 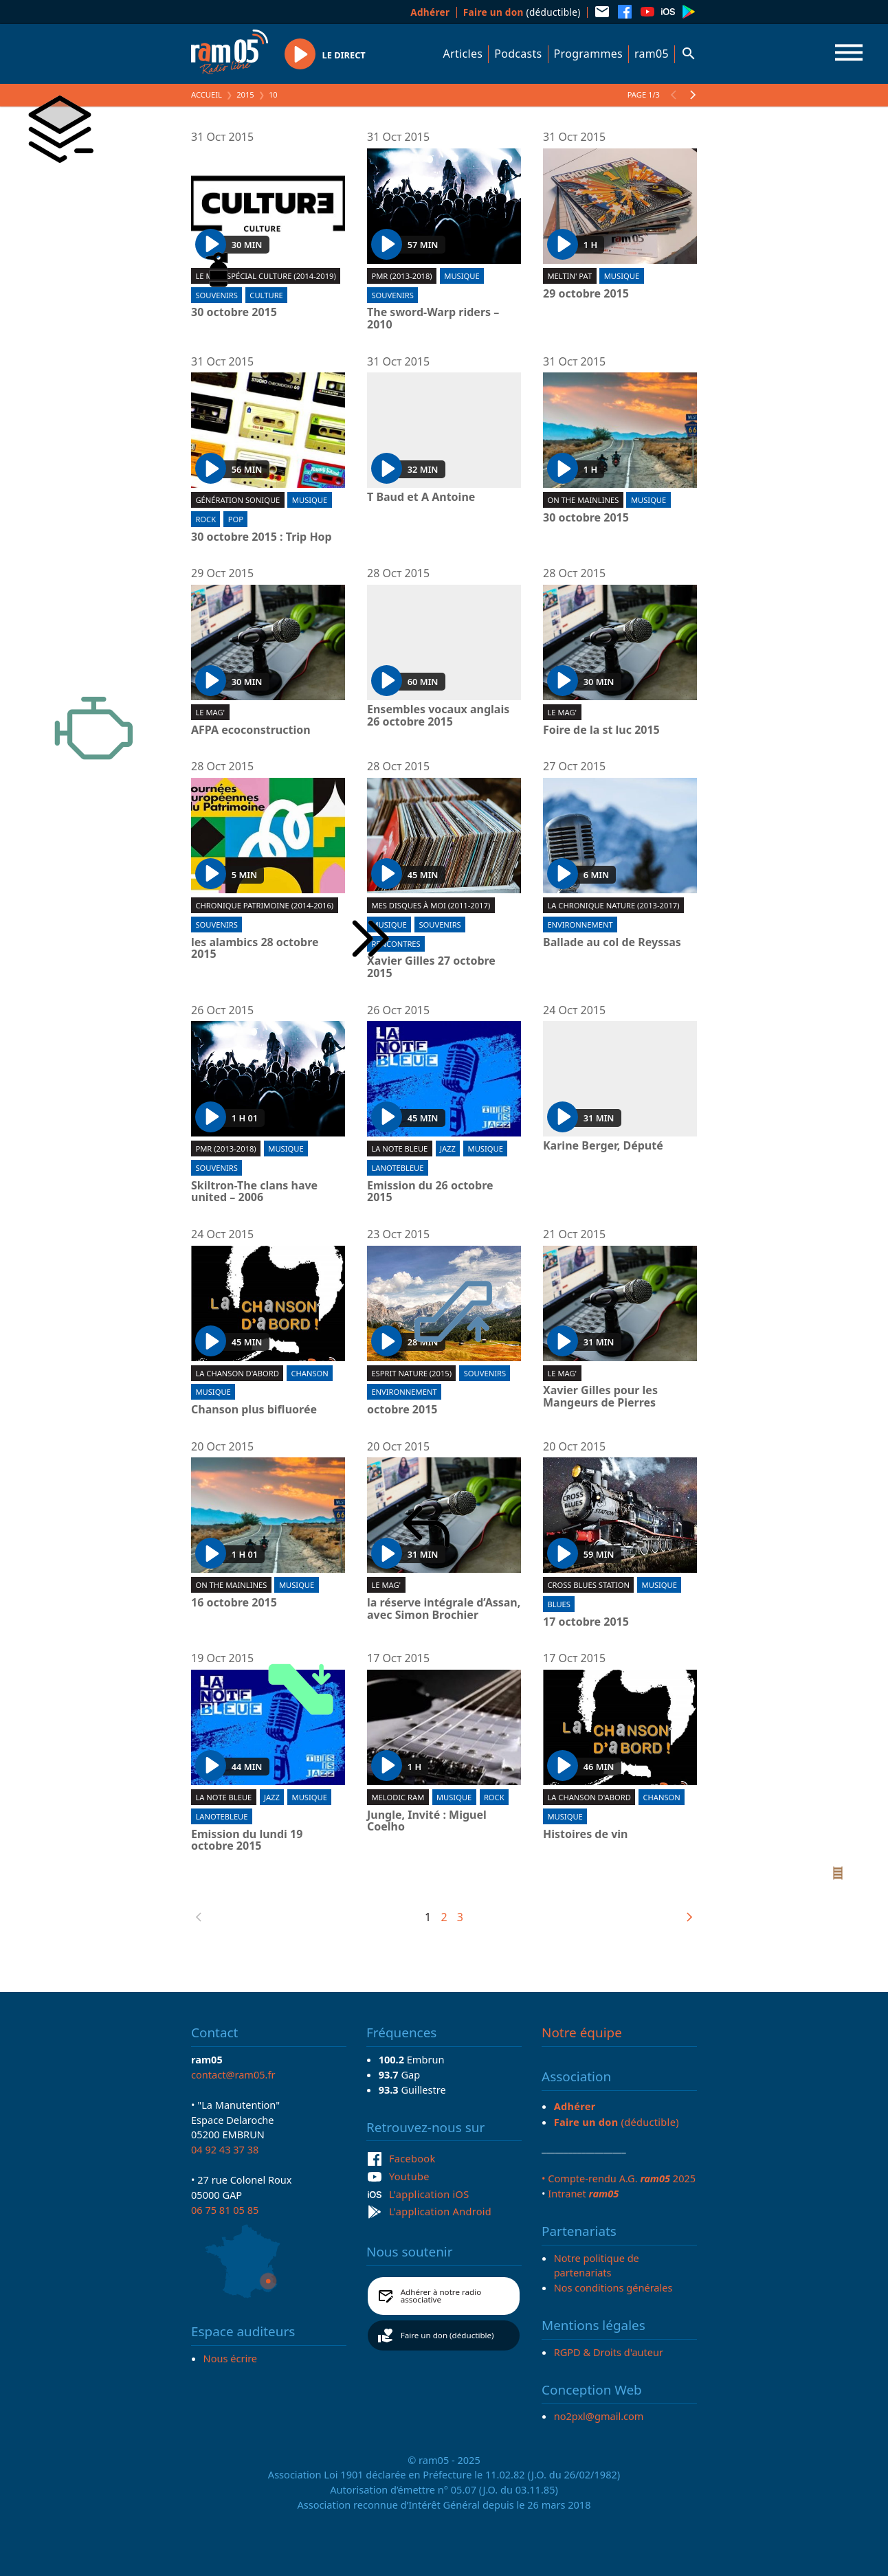 I want to click on indicates escalator going up, so click(x=453, y=1311).